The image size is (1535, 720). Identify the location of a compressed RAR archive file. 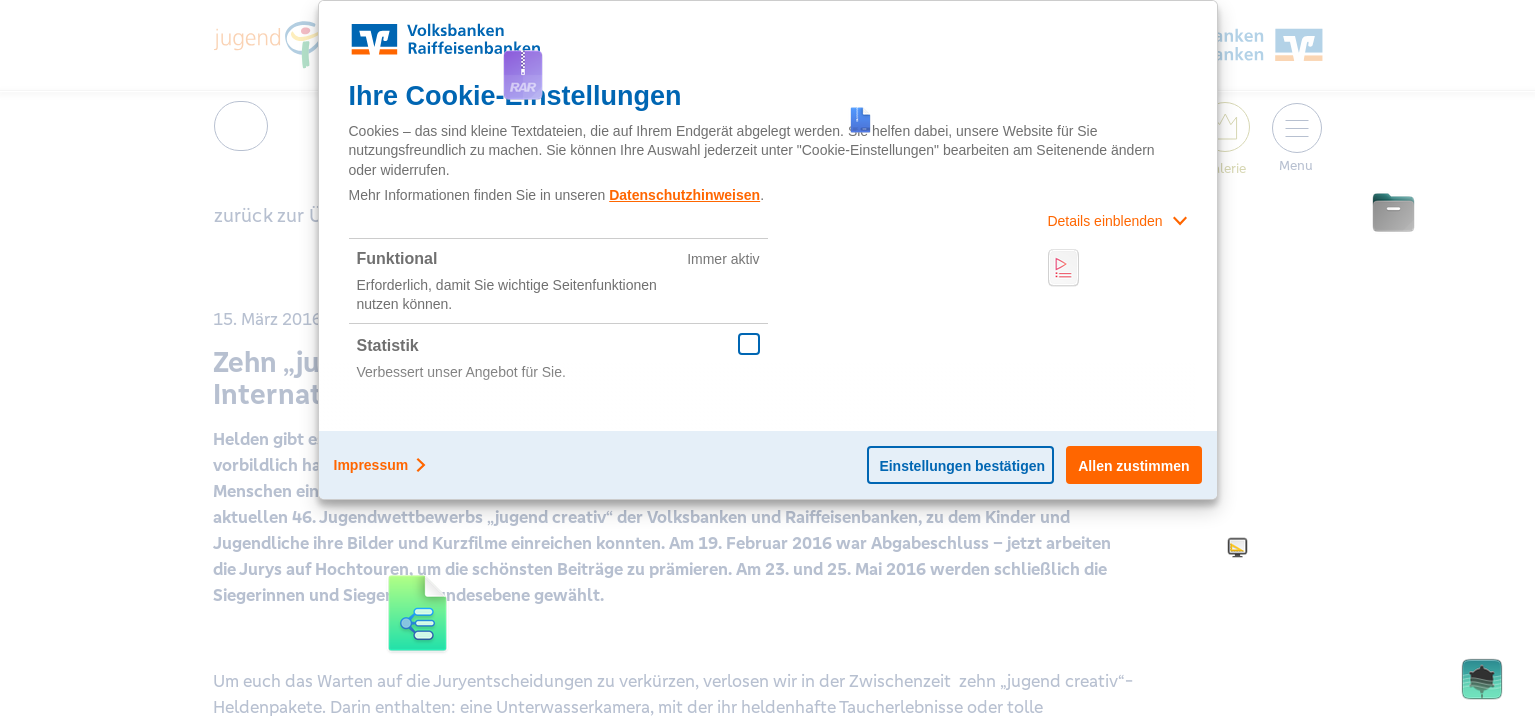
(523, 75).